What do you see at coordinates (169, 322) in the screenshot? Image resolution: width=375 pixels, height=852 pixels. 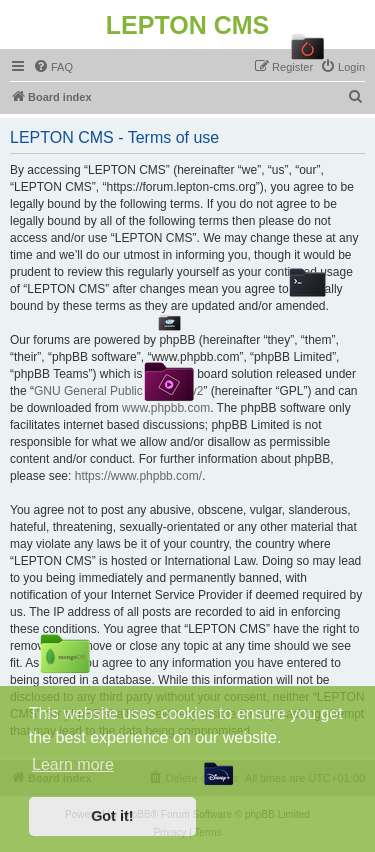 I see `open Cassandra database project folder` at bounding box center [169, 322].